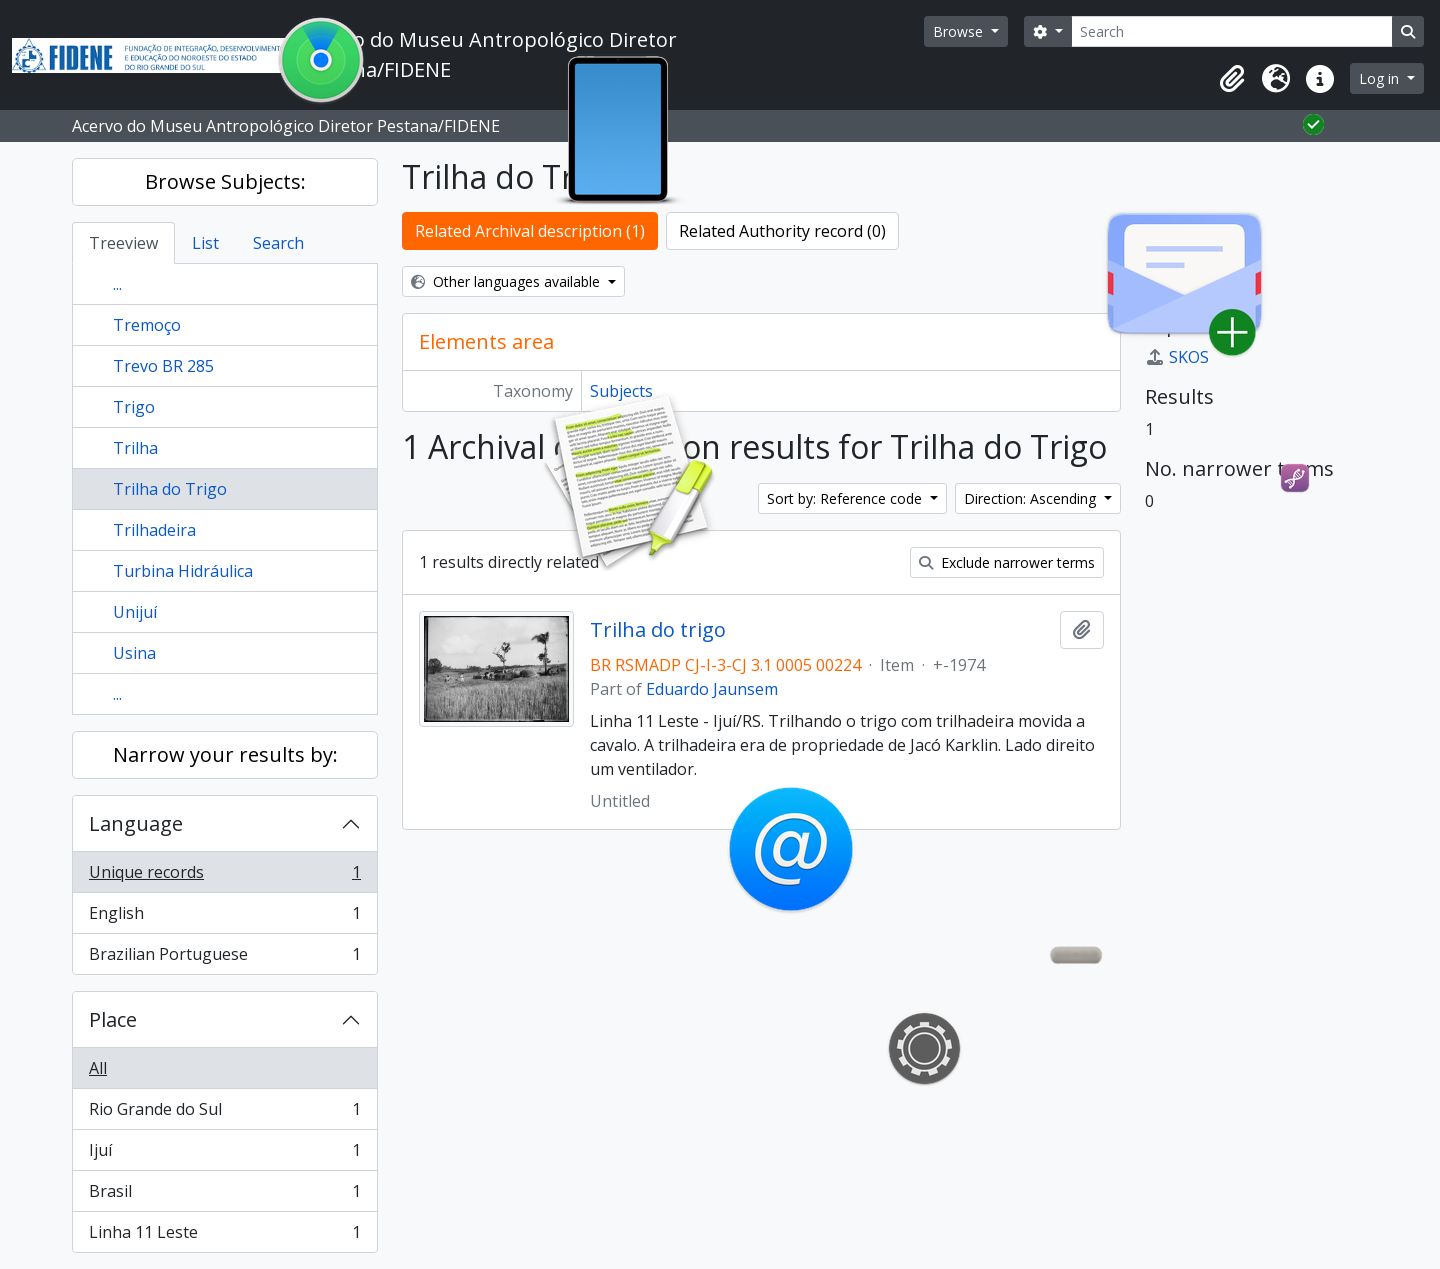 Image resolution: width=1440 pixels, height=1269 pixels. Describe the element at coordinates (791, 849) in the screenshot. I see `access user accounts settings` at that location.